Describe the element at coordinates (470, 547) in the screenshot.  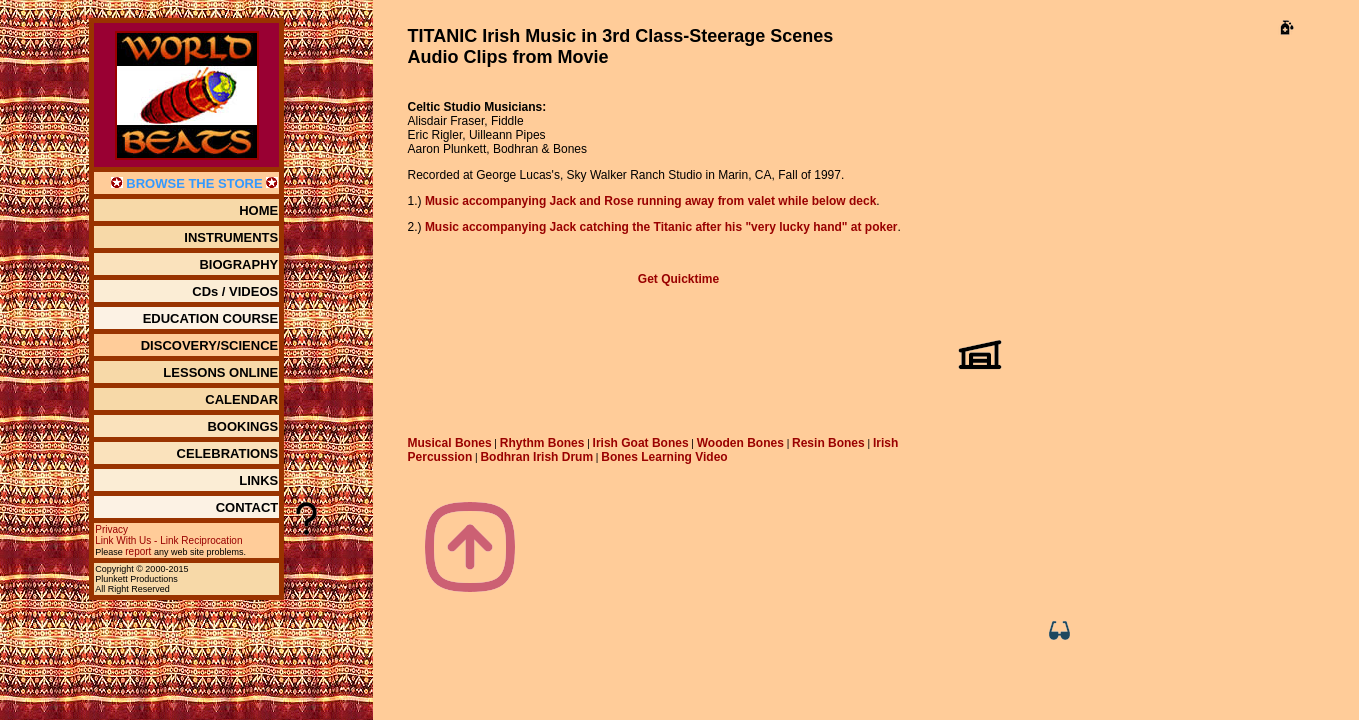
I see `upload a file or document` at that location.